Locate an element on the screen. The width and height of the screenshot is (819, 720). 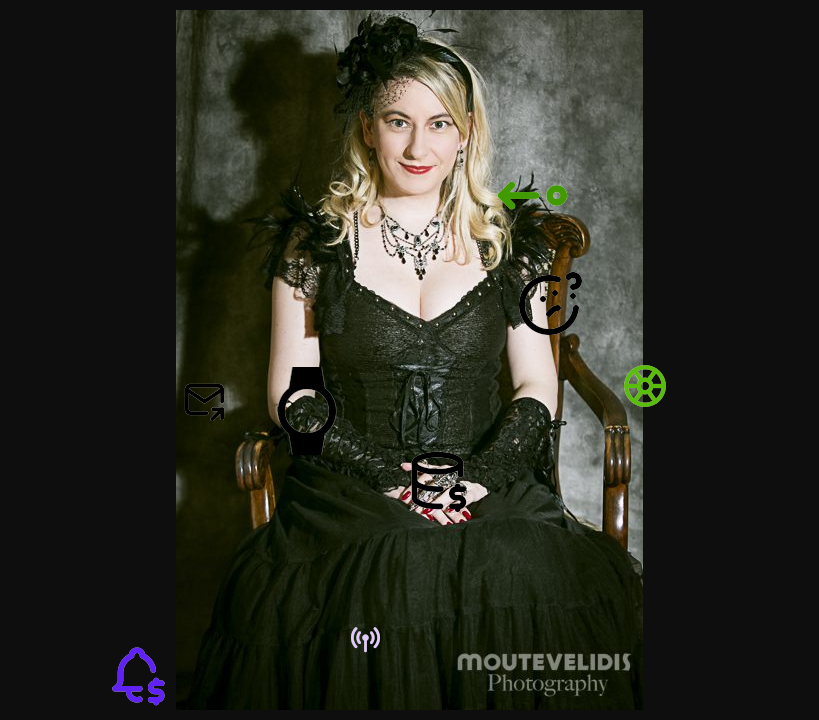
set up price alerts or payment notifications is located at coordinates (137, 675).